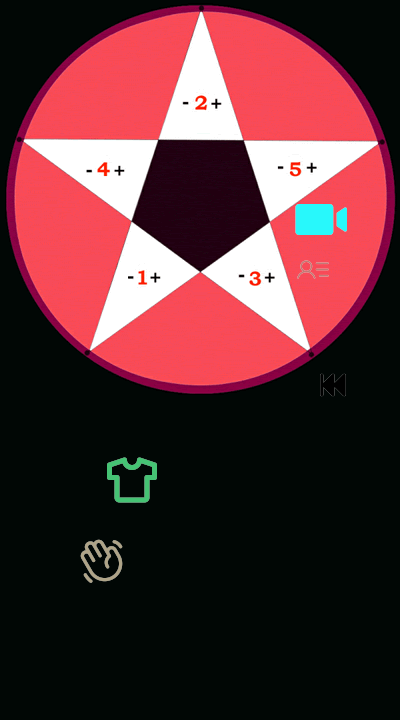 This screenshot has height=720, width=400. What do you see at coordinates (312, 269) in the screenshot?
I see `view user directory or contact list` at bounding box center [312, 269].